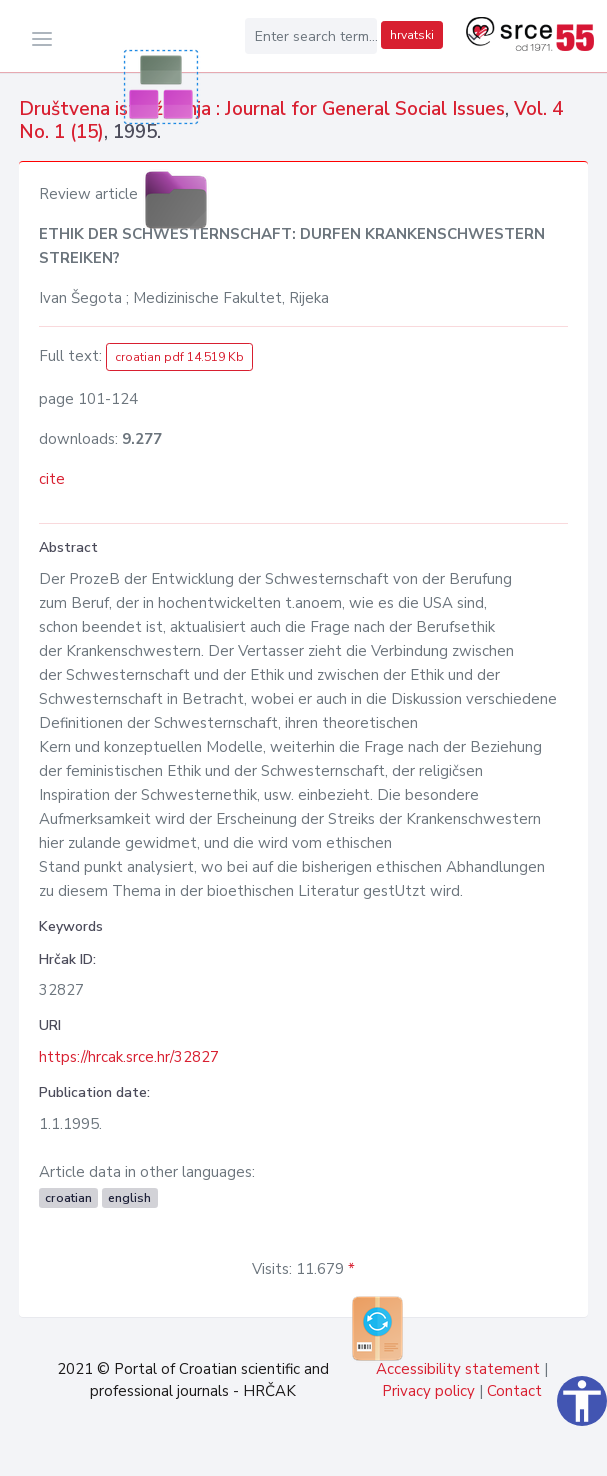 Image resolution: width=607 pixels, height=1476 pixels. Describe the element at coordinates (161, 87) in the screenshot. I see `select all items in the current view` at that location.